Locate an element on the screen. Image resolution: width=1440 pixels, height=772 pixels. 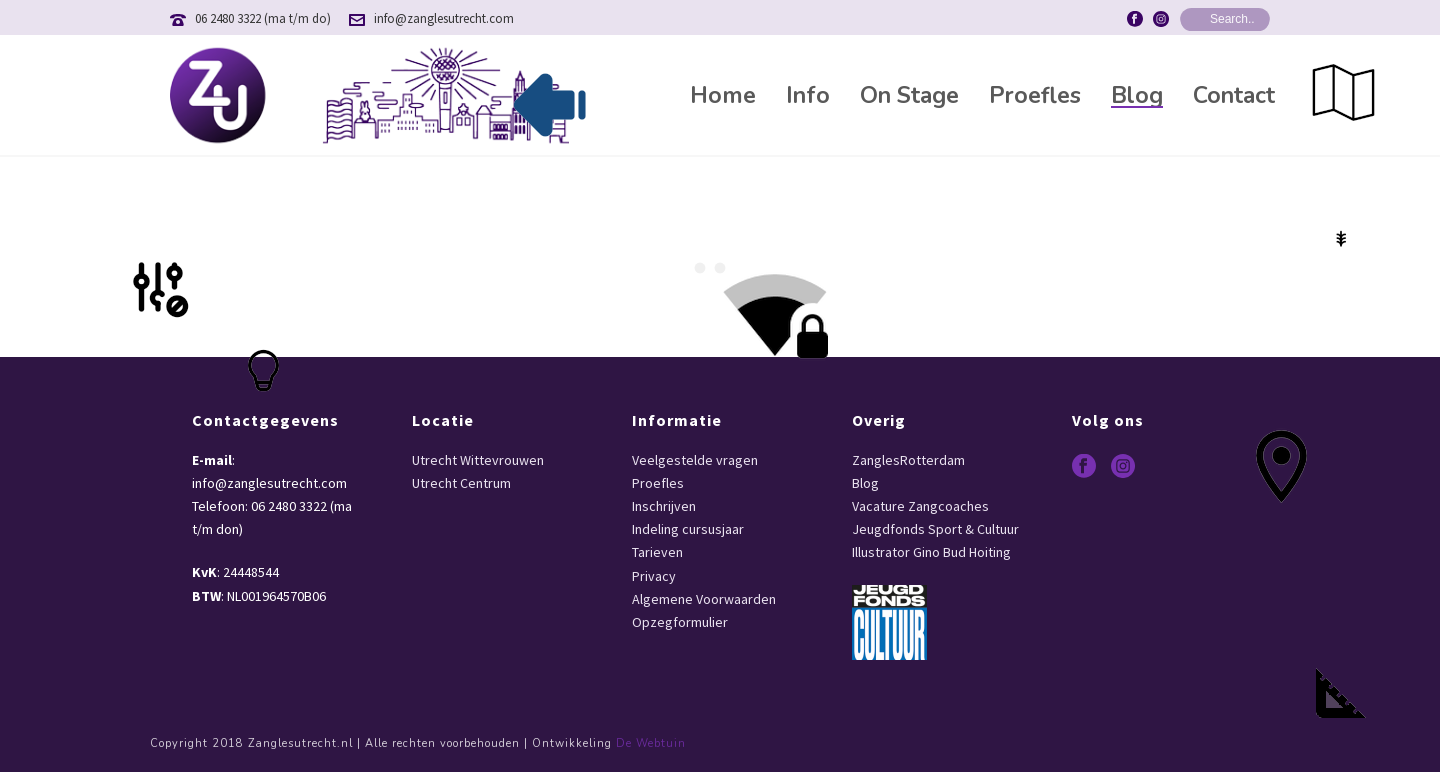
connected to a secure wifi network with good signal strength is located at coordinates (775, 314).